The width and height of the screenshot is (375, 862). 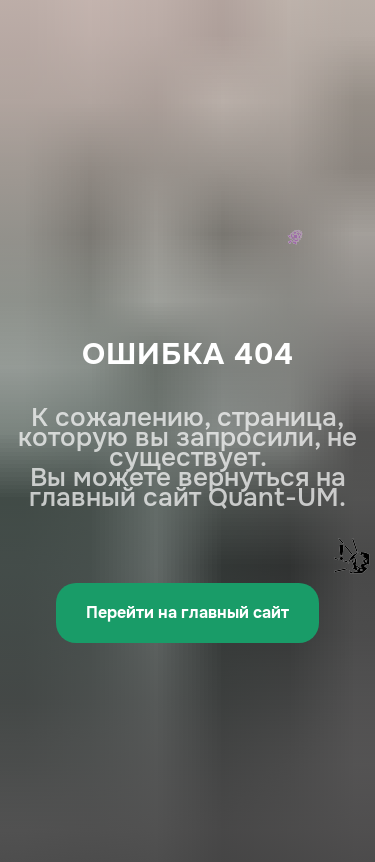 I want to click on send an emergency distress signal, so click(x=352, y=556).